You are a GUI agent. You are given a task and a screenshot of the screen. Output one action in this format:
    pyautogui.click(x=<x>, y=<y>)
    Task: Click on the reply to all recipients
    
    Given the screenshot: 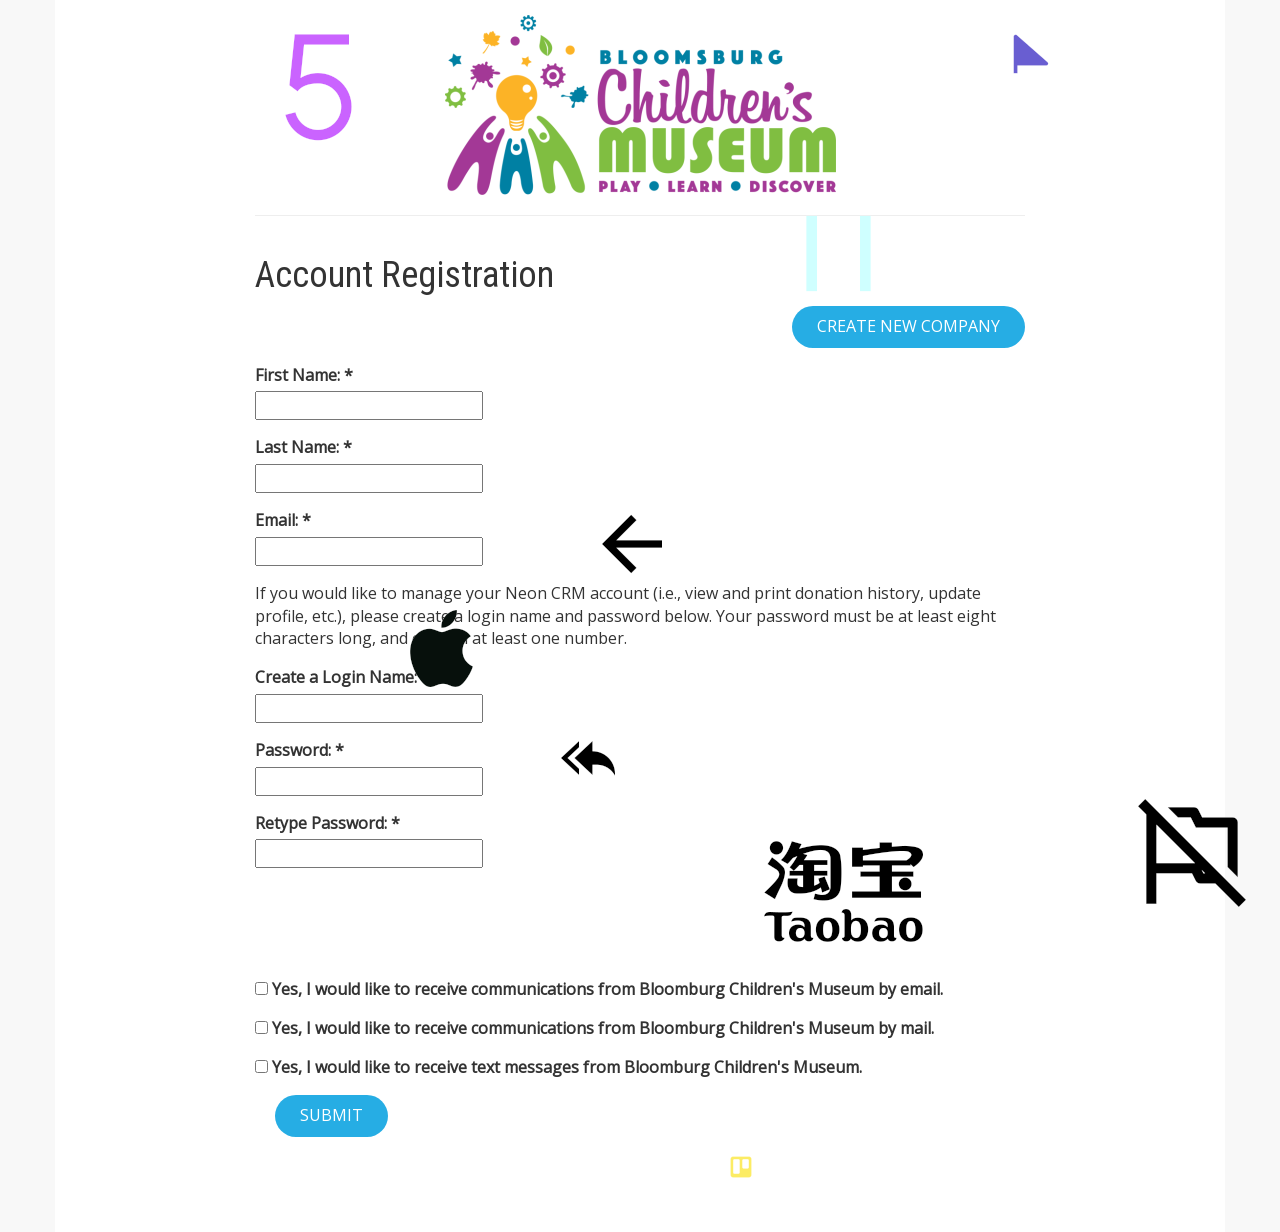 What is the action you would take?
    pyautogui.click(x=588, y=758)
    